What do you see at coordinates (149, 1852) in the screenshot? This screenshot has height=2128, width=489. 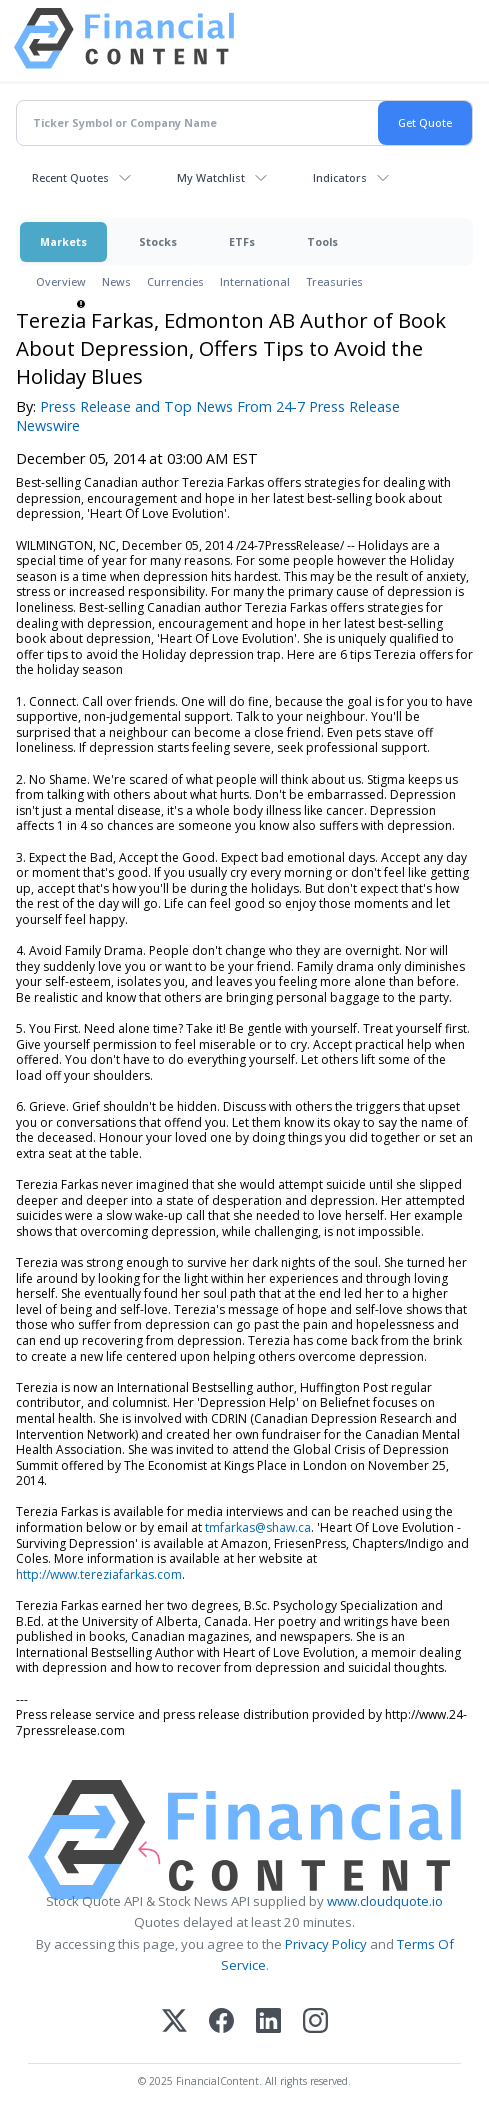 I see `reply to a message or comment` at bounding box center [149, 1852].